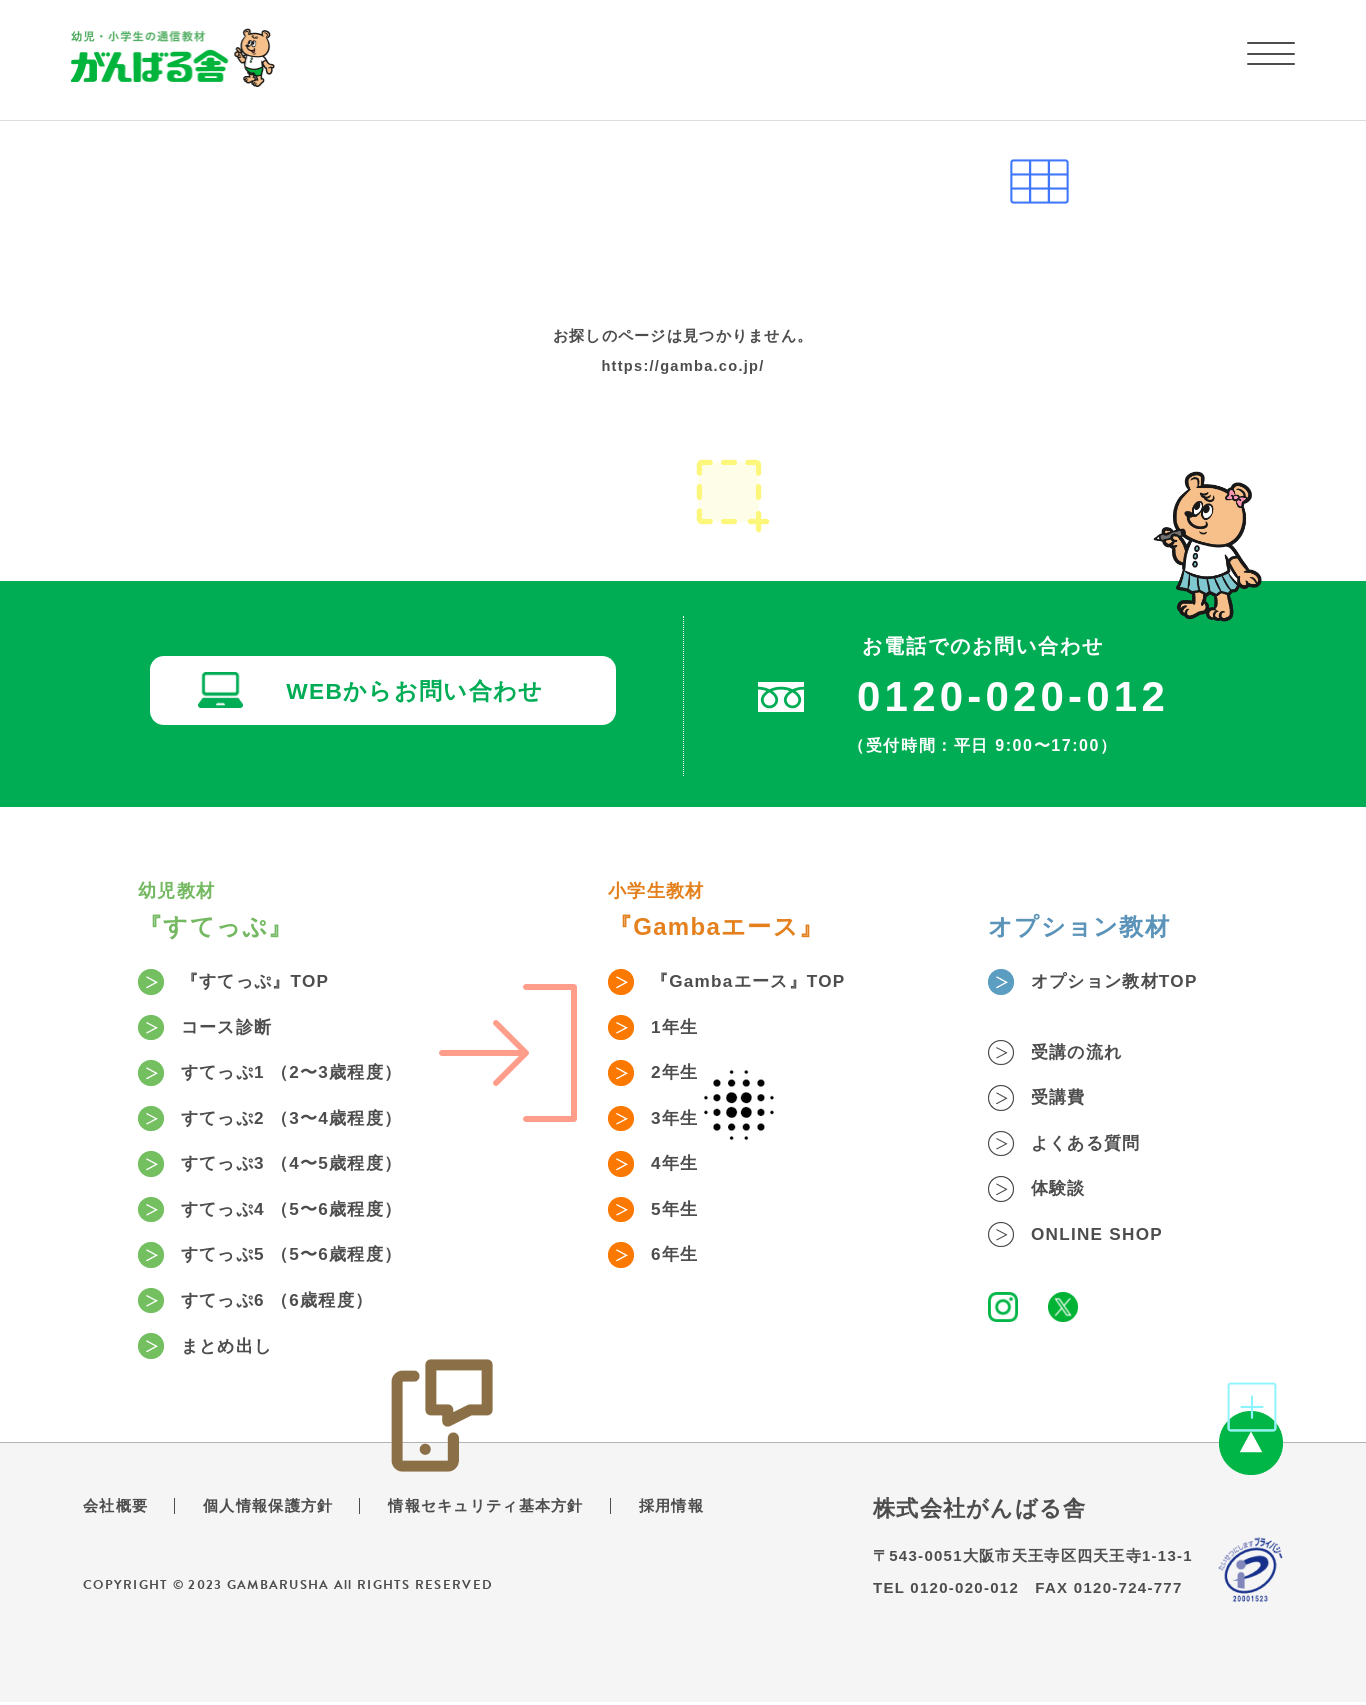  What do you see at coordinates (520, 1053) in the screenshot?
I see `sign in to your account` at bounding box center [520, 1053].